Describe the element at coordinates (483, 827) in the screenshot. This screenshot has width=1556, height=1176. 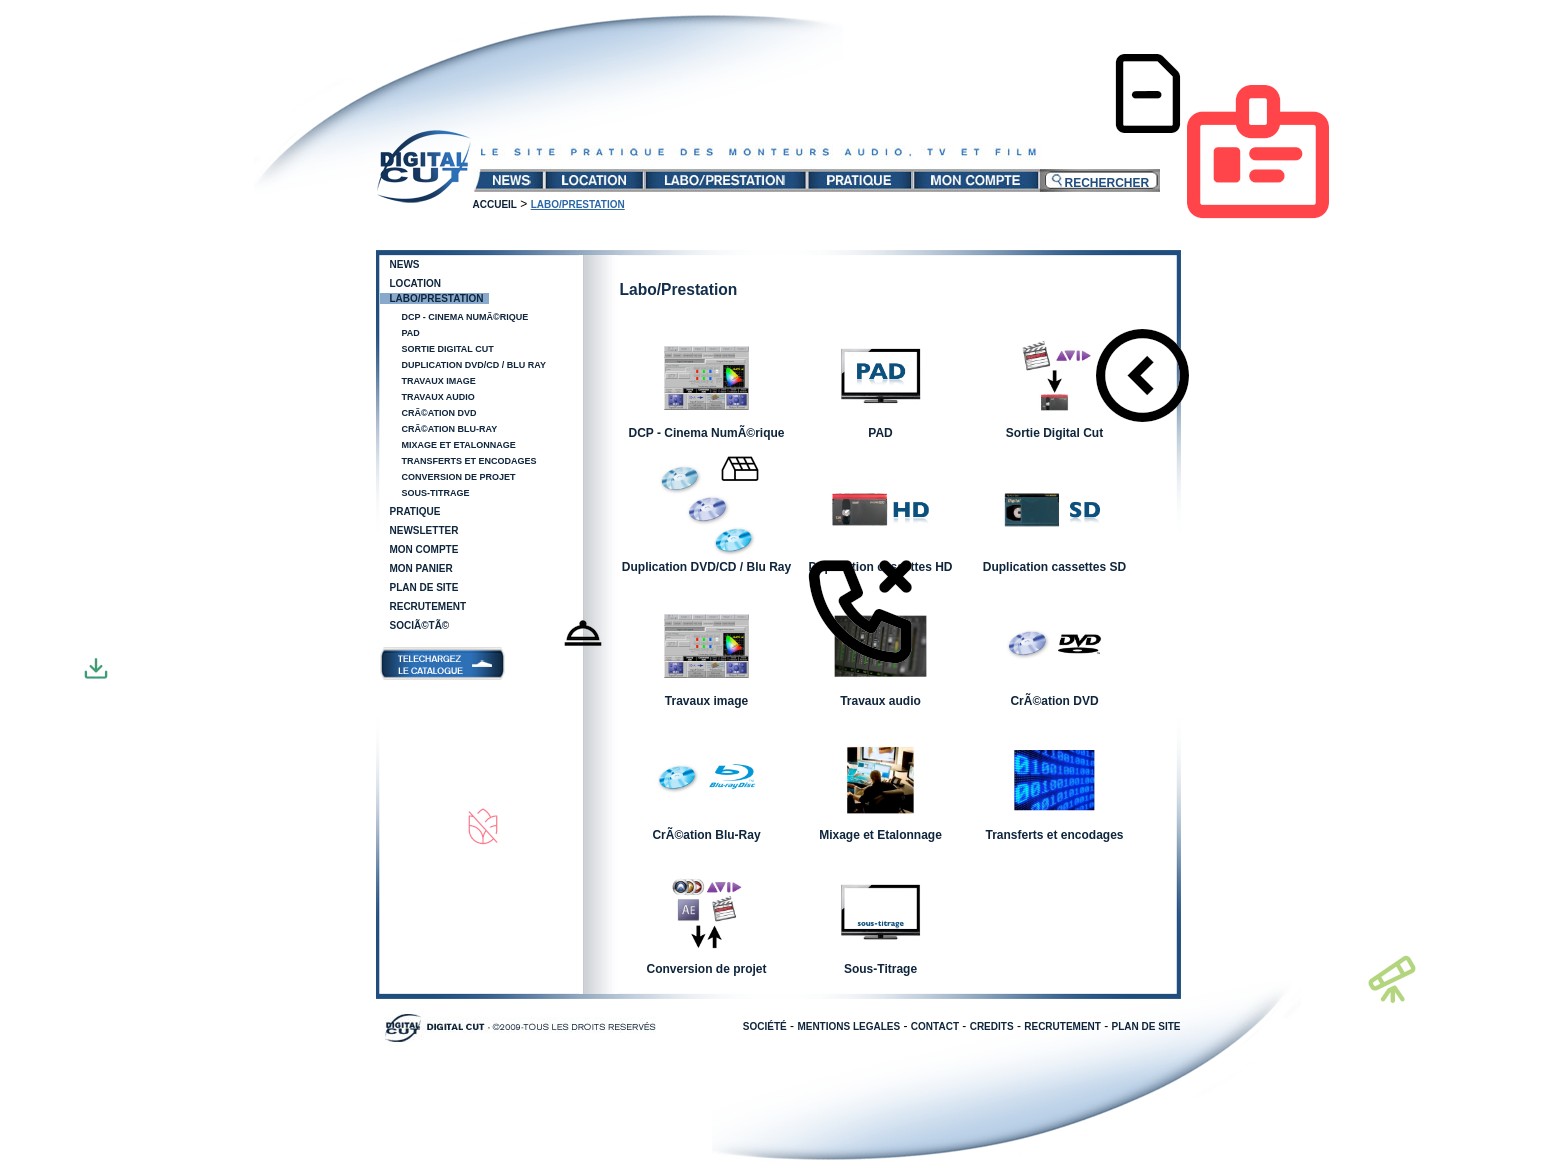
I see `indicates gluten-free or grain-free option` at that location.